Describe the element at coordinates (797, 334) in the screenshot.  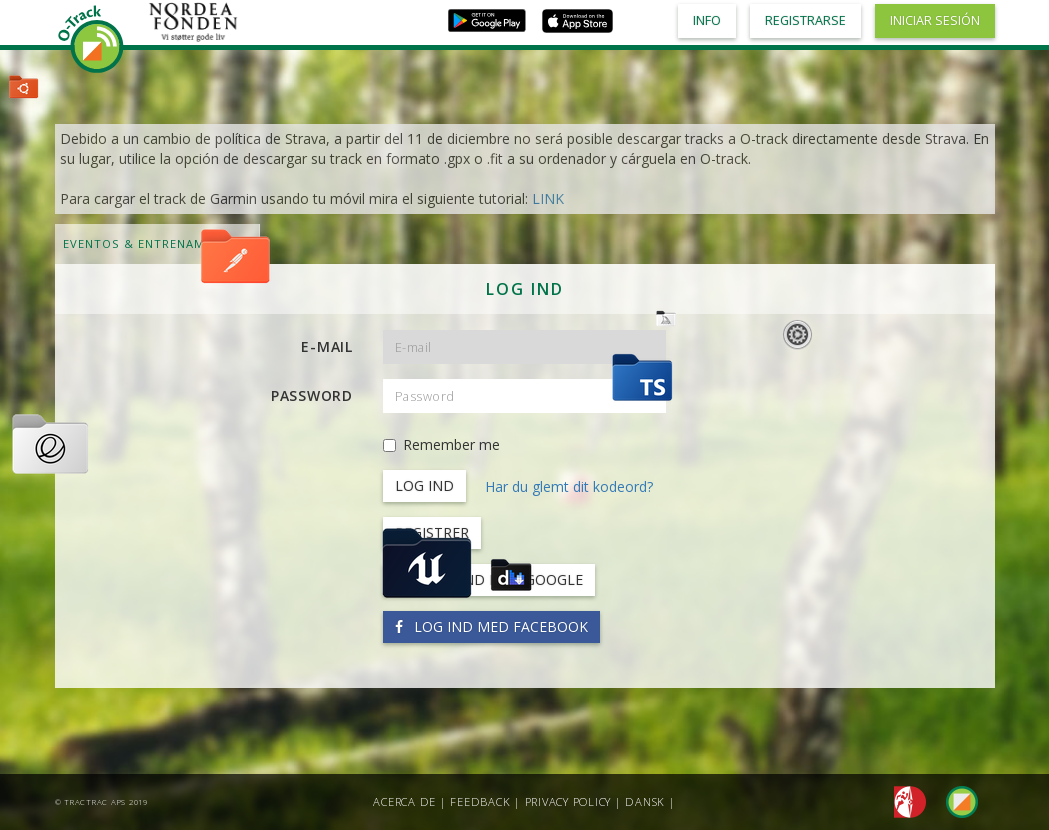
I see `open settings or properties panel` at that location.